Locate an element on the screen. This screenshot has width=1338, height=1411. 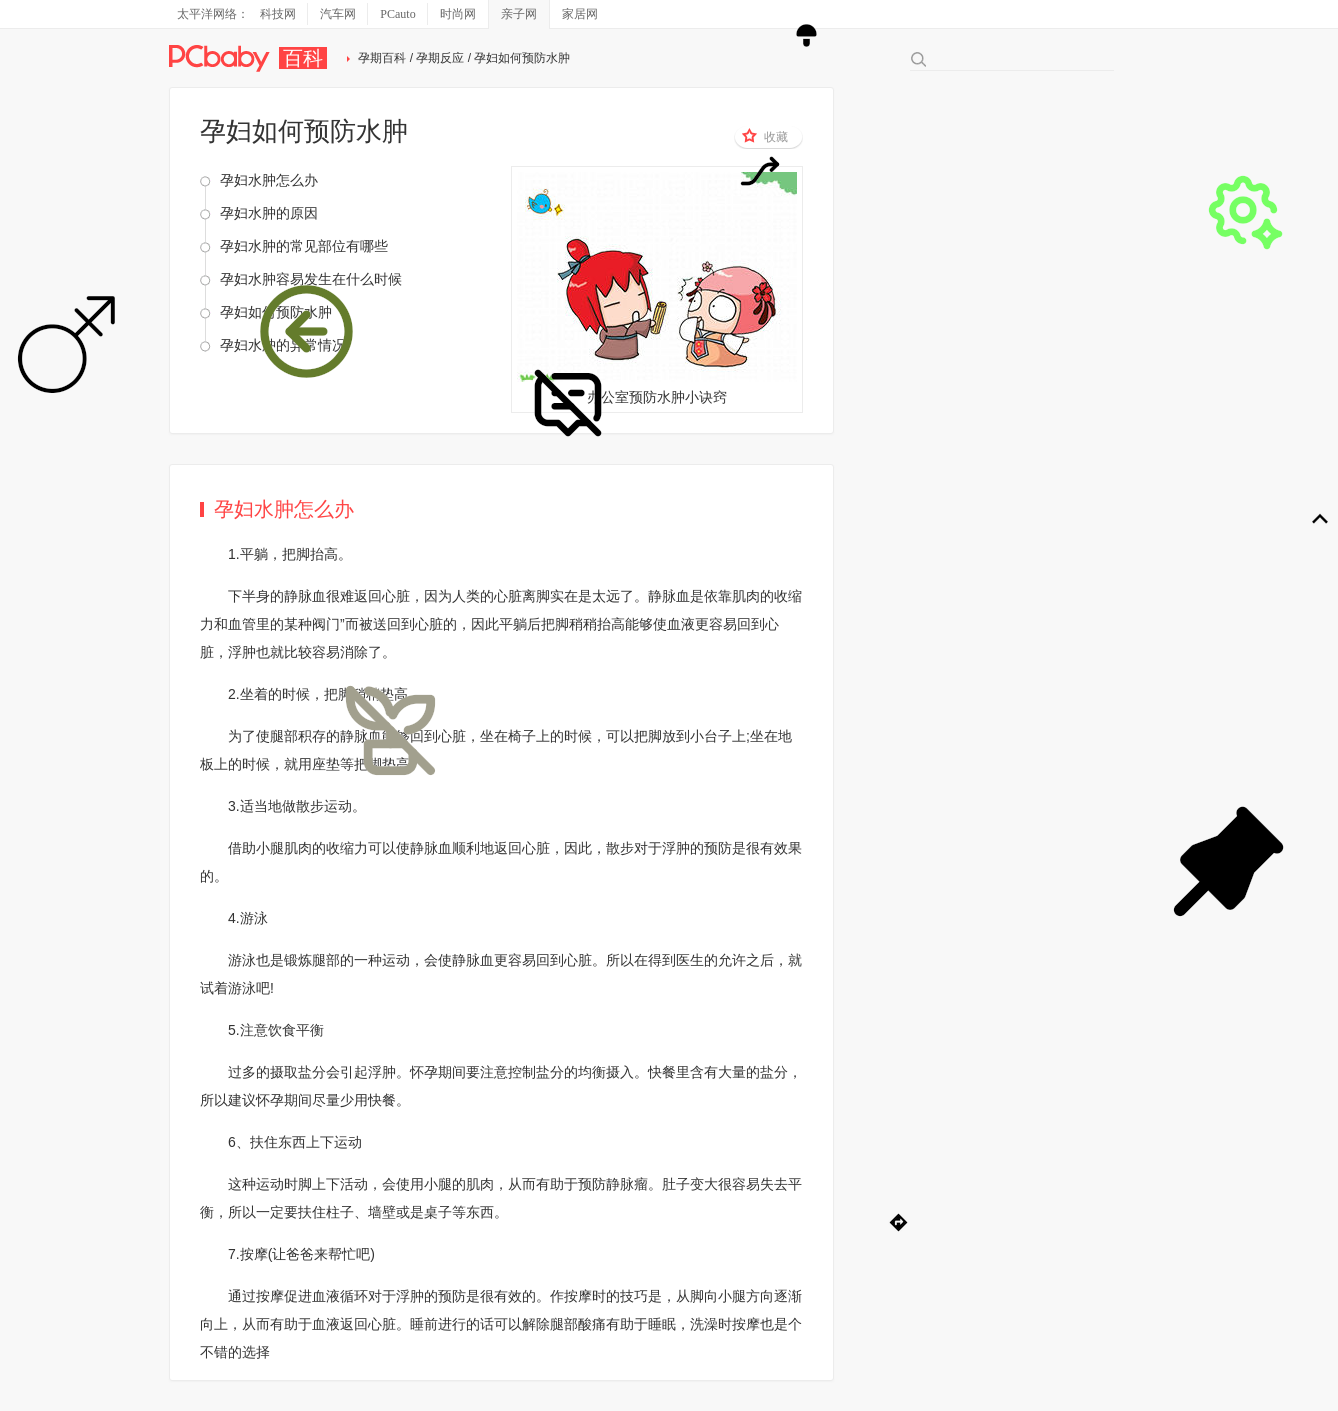
browse or access food/ingredient categories is located at coordinates (806, 35).